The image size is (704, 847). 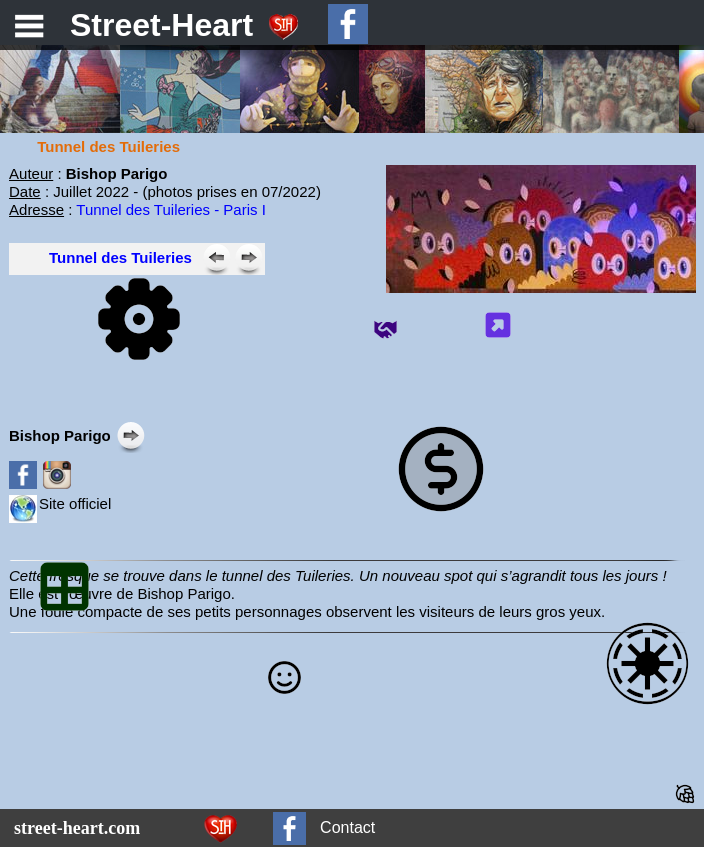 I want to click on add an emoji or reaction, so click(x=284, y=677).